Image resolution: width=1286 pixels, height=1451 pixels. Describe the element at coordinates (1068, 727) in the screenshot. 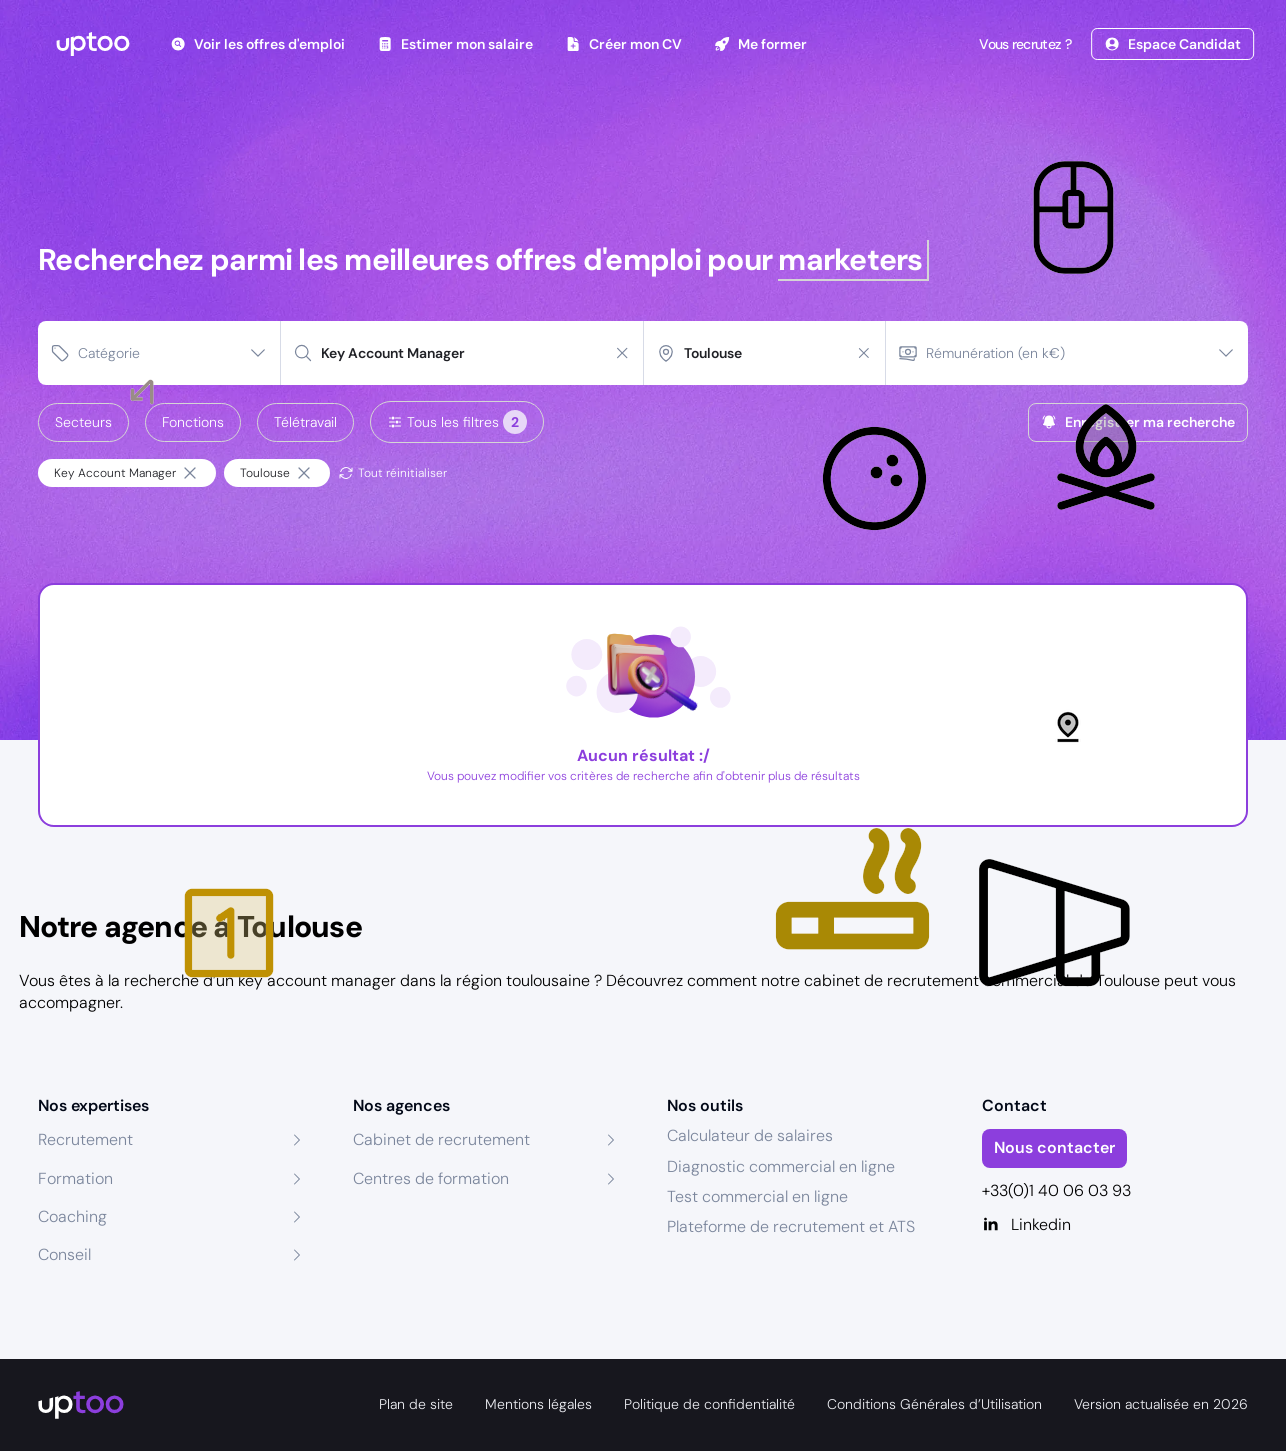

I see `drop a pin on the map` at that location.